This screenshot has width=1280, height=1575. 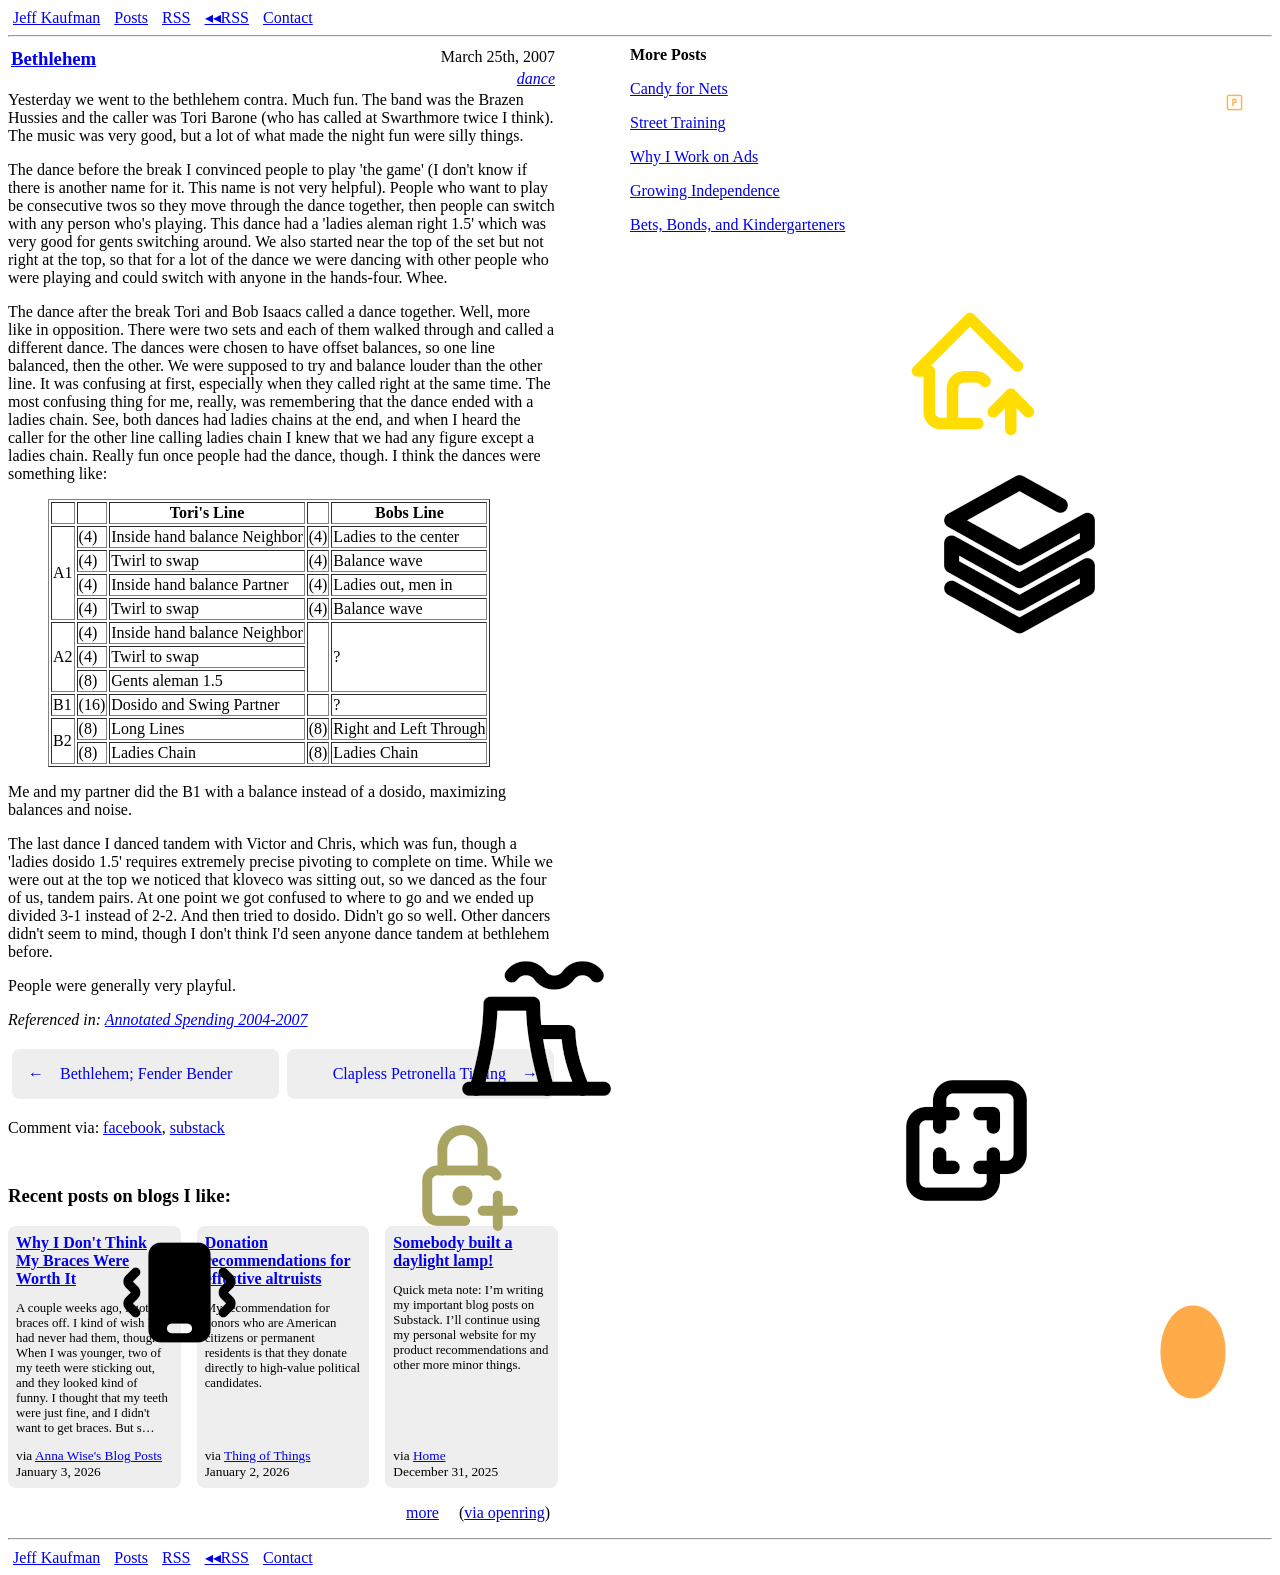 What do you see at coordinates (462, 1175) in the screenshot?
I see `add a new password or security credential` at bounding box center [462, 1175].